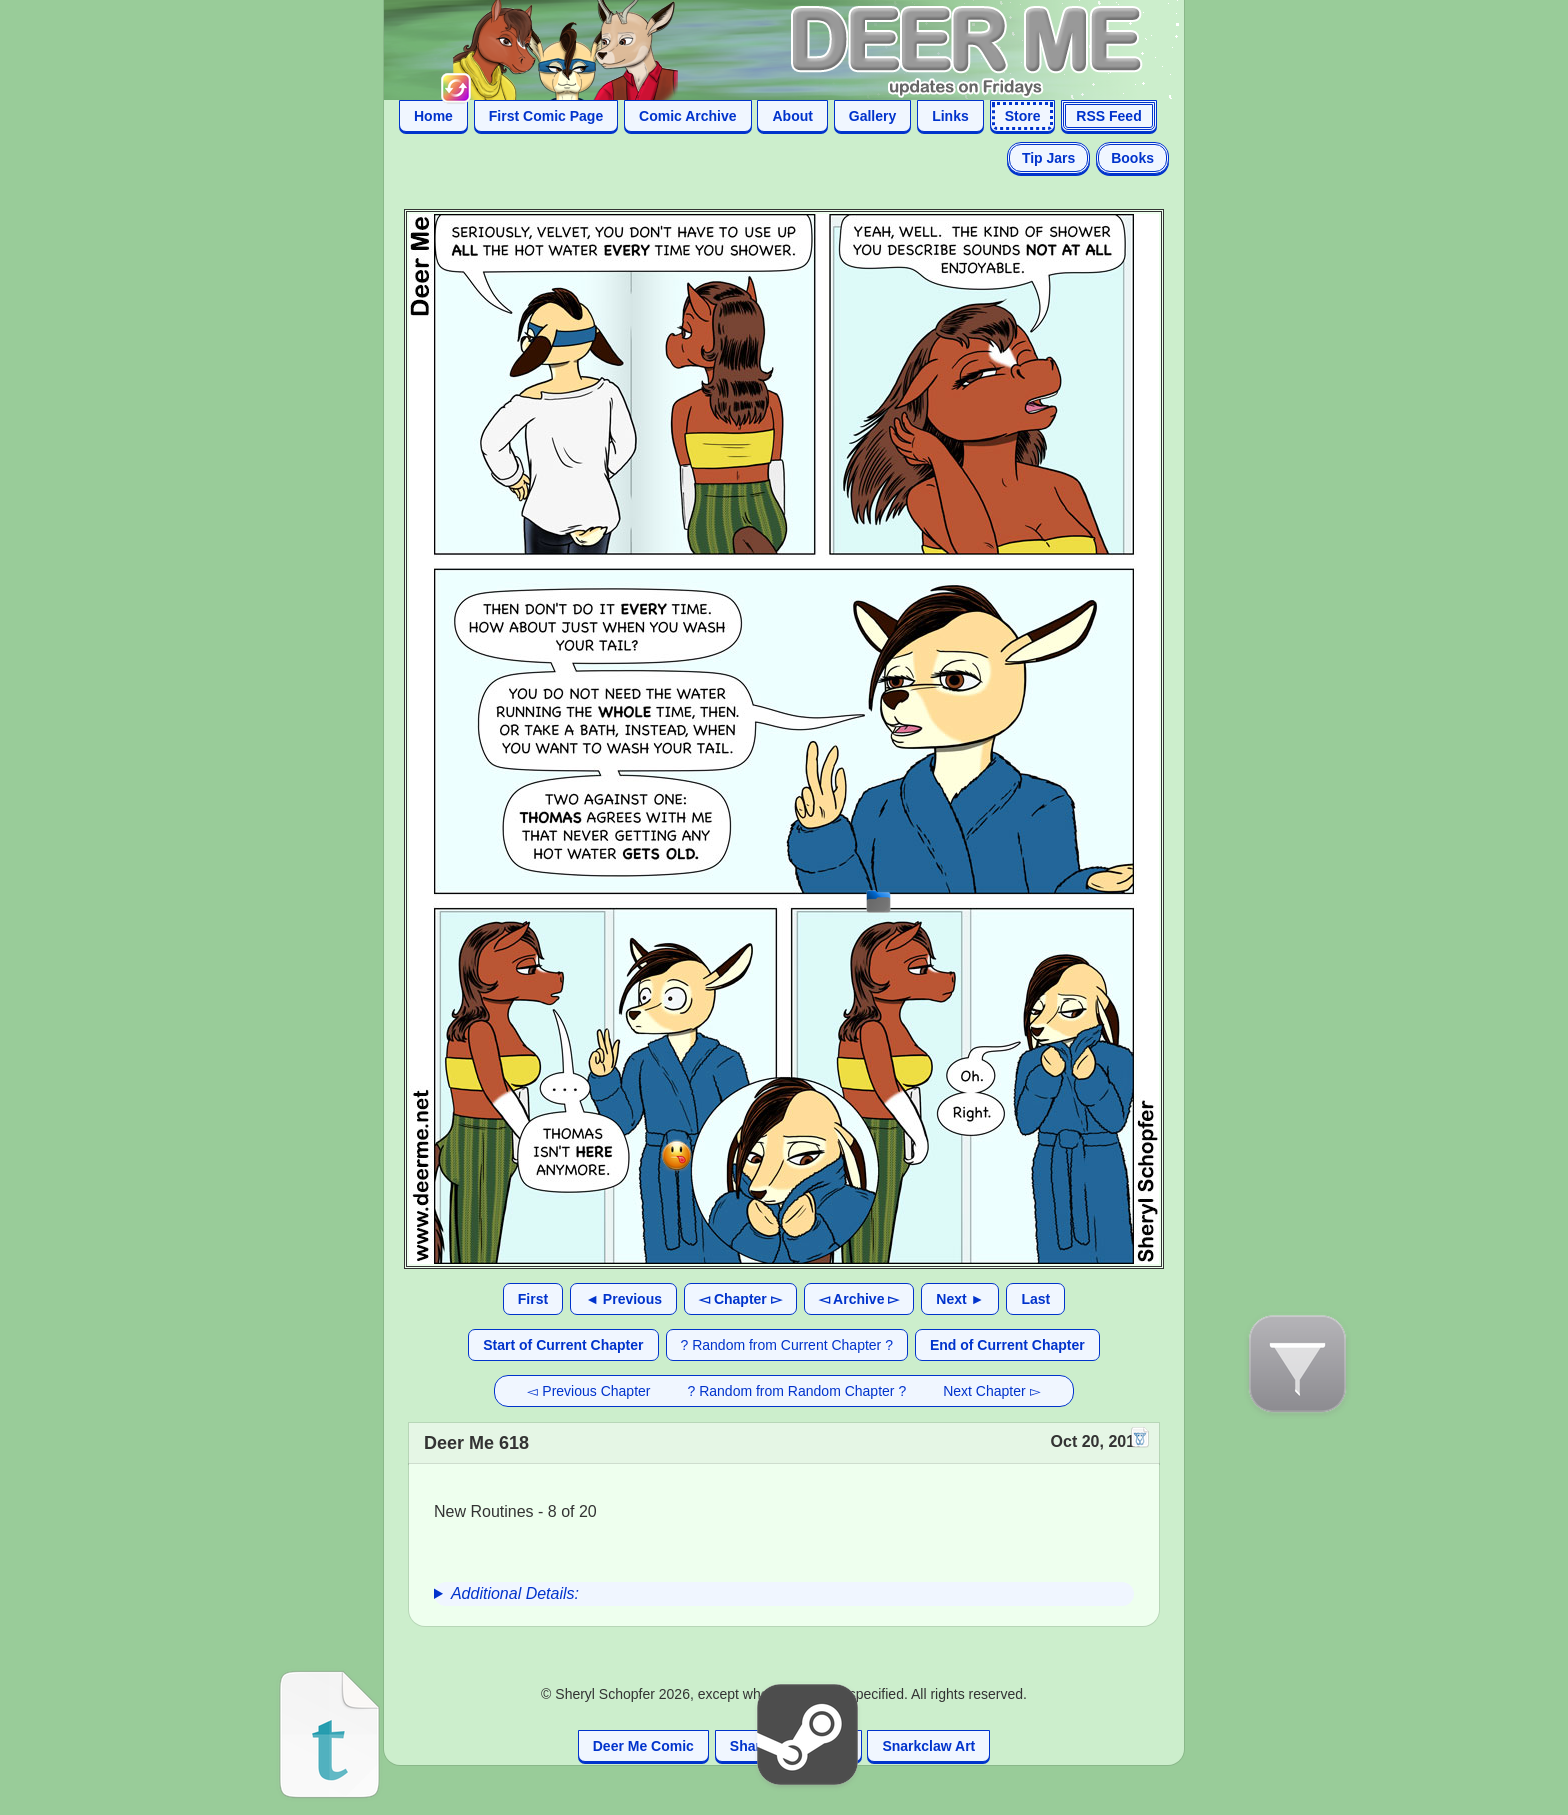 This screenshot has height=1815, width=1568. I want to click on indicates a playful or teasing tone in messaging, so click(677, 1156).